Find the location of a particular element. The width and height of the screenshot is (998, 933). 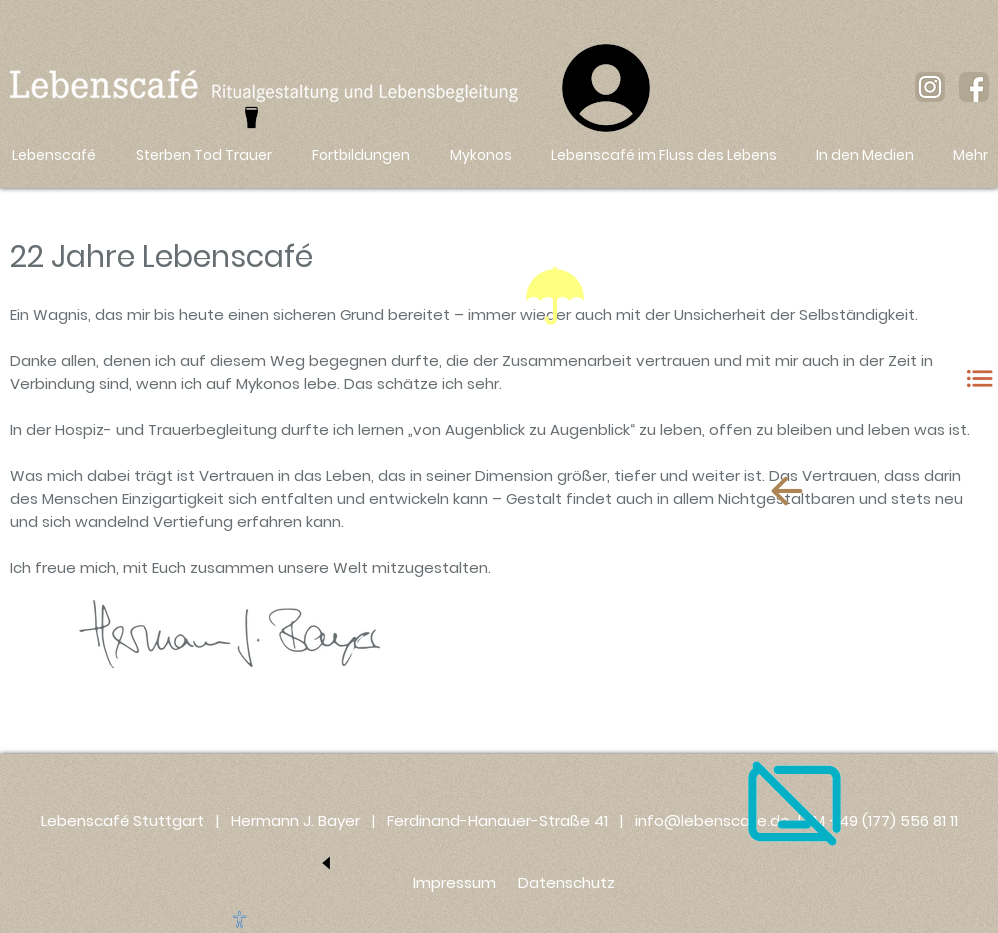

access your profile or account settings is located at coordinates (606, 88).